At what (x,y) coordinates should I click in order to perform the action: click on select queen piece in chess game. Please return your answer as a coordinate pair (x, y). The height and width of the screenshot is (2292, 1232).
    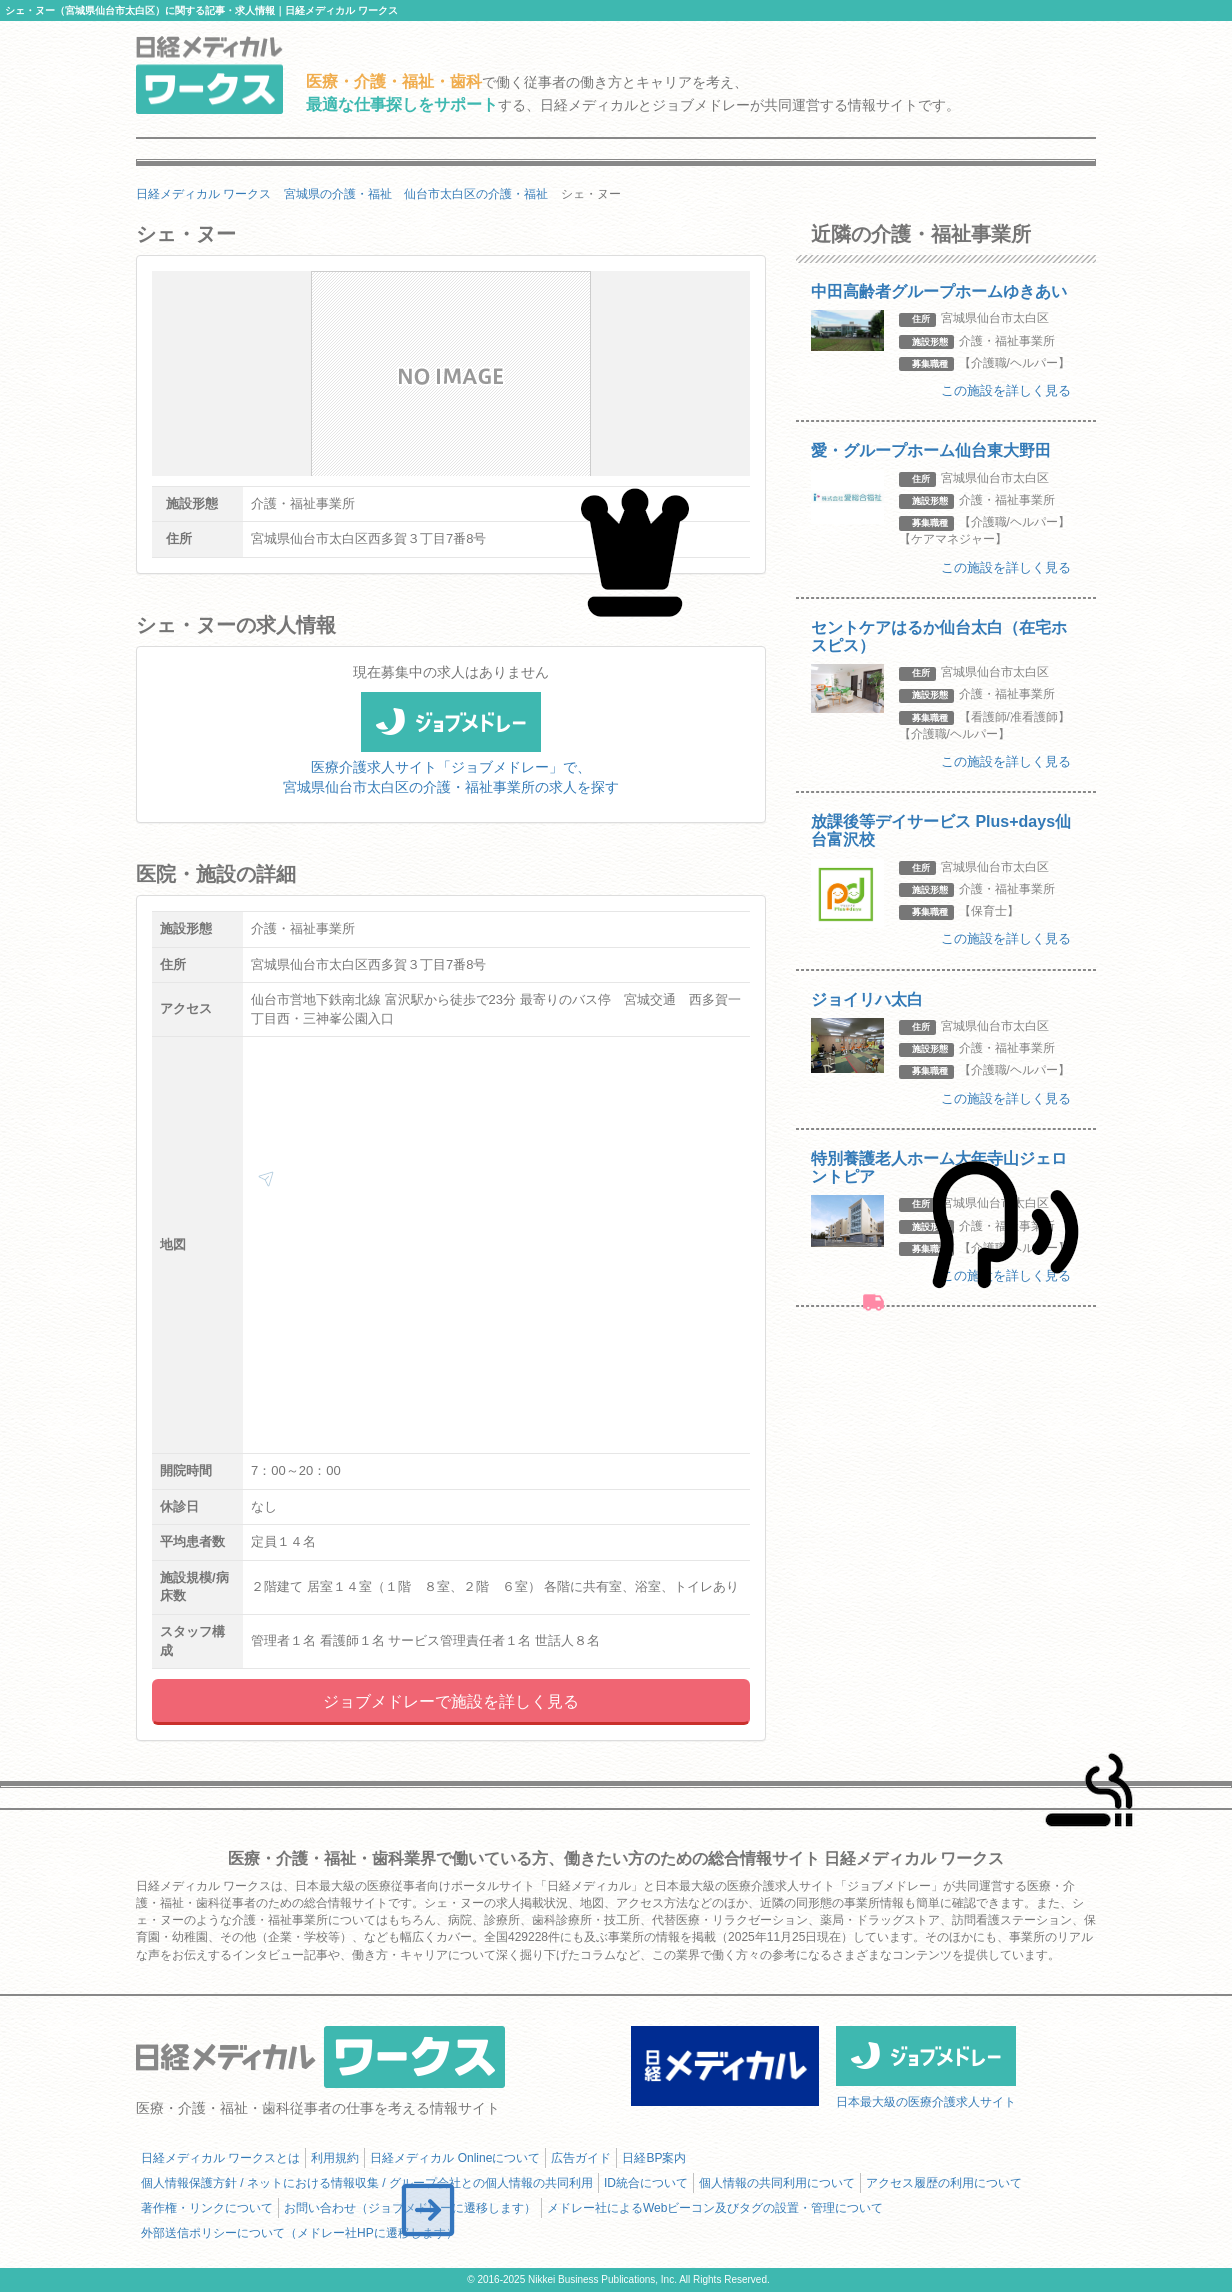
    Looking at the image, I should click on (635, 556).